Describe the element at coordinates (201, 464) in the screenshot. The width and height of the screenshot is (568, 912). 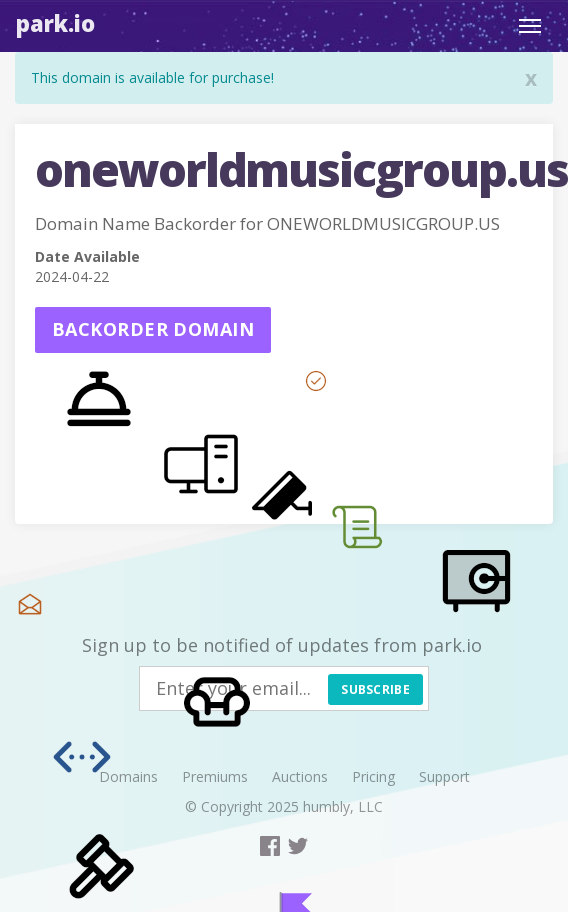
I see `access desktop or PC settings` at that location.